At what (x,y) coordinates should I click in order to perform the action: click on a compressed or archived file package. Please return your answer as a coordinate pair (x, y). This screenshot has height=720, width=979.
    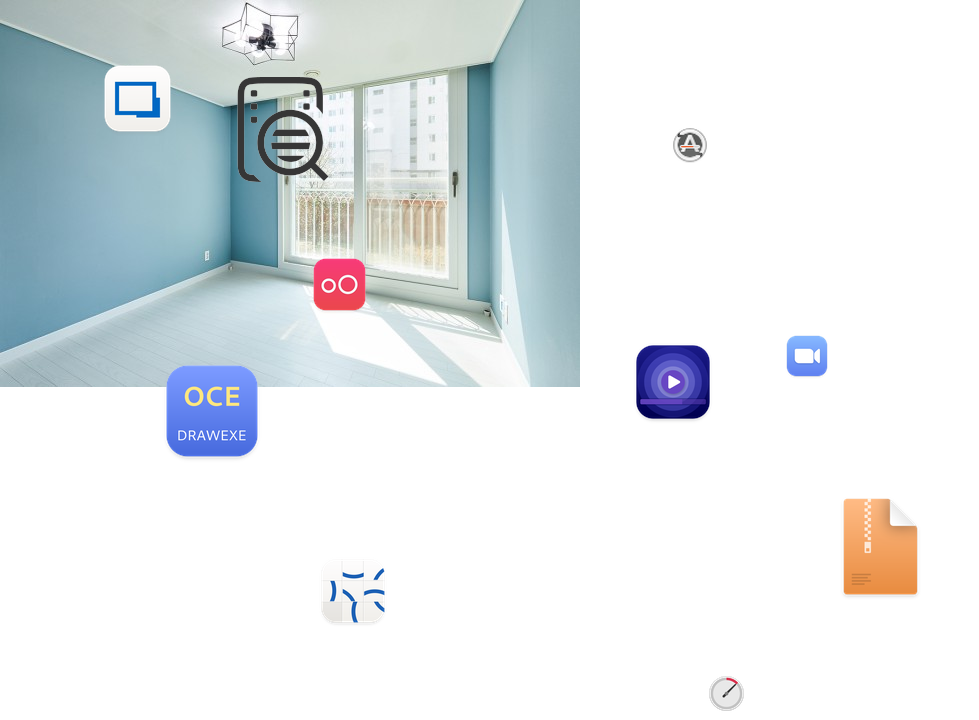
    Looking at the image, I should click on (880, 548).